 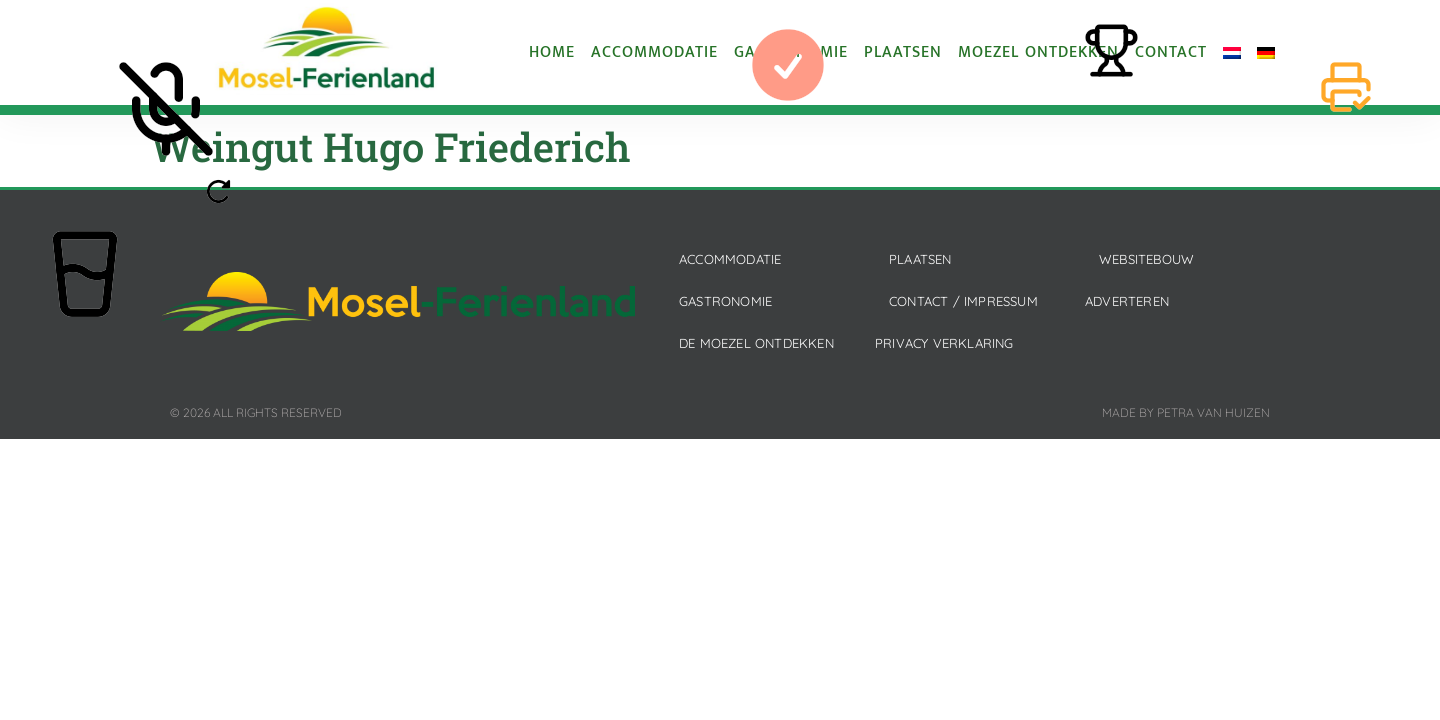 What do you see at coordinates (1346, 87) in the screenshot?
I see `print job completed successfully` at bounding box center [1346, 87].